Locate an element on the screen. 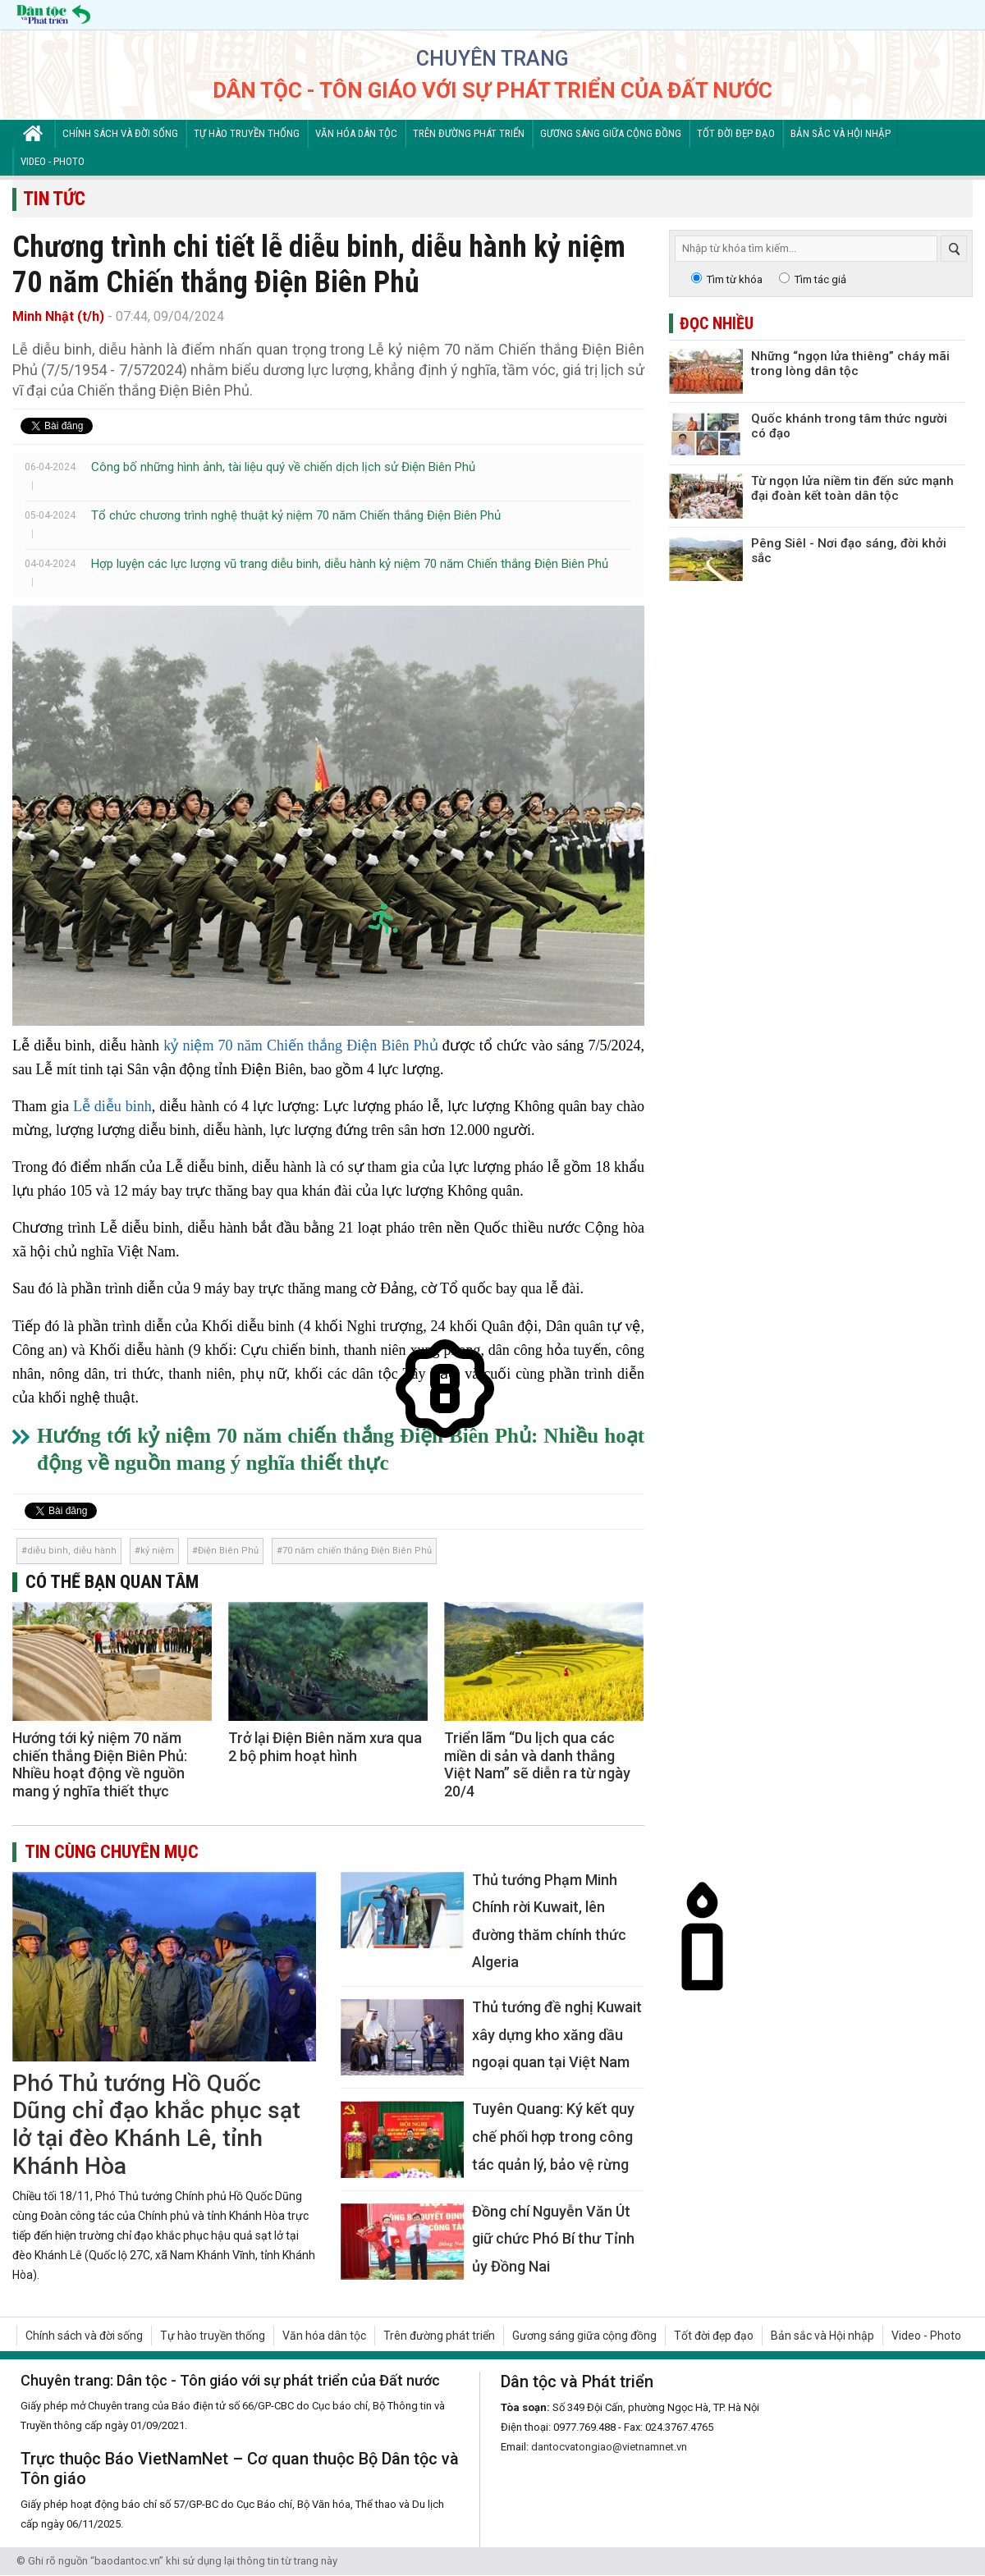 This screenshot has height=2576, width=985. indicates rank or position number 8 is located at coordinates (445, 1389).